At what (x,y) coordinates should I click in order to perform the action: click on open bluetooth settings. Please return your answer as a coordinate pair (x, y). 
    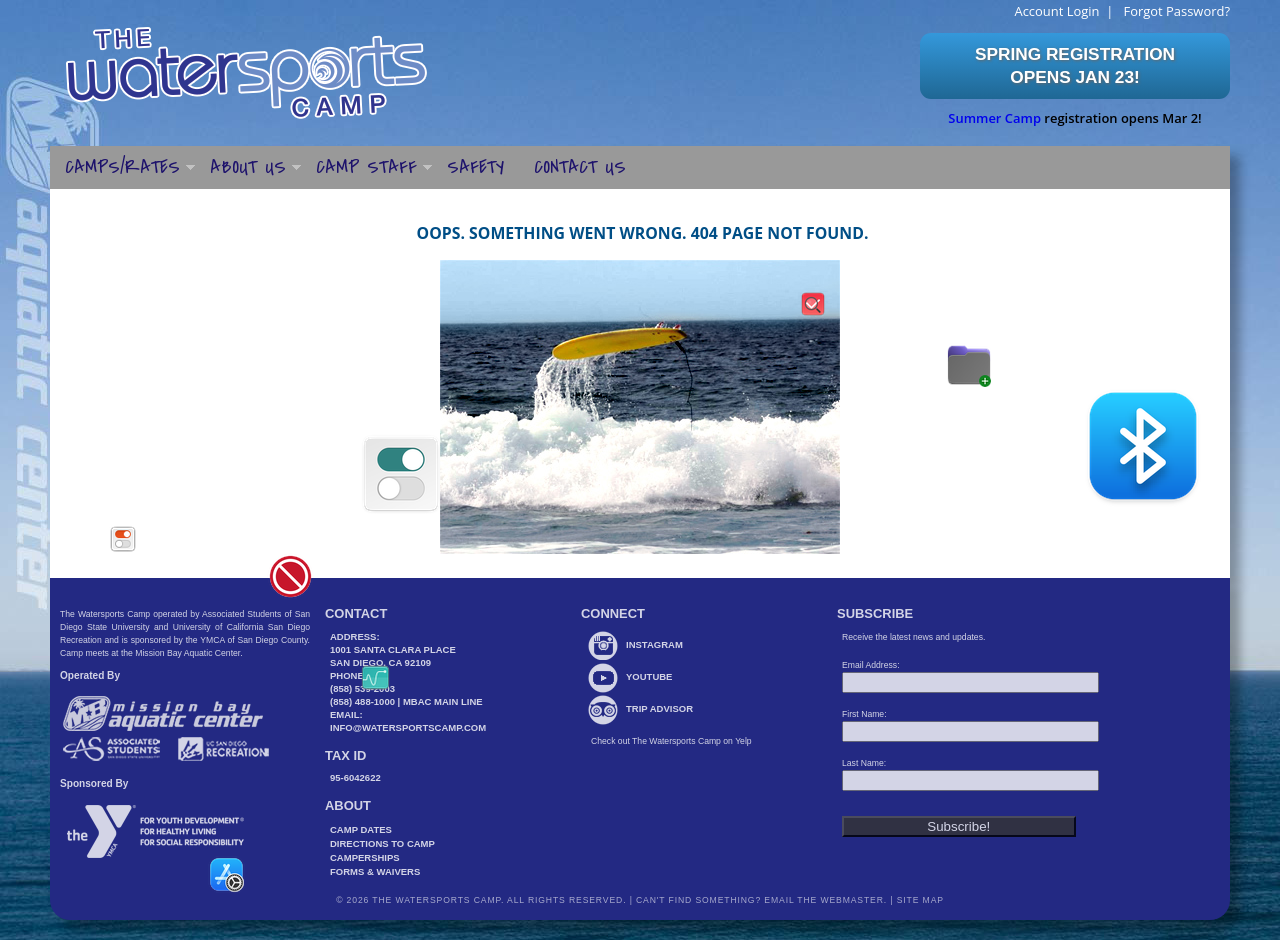
    Looking at the image, I should click on (1143, 446).